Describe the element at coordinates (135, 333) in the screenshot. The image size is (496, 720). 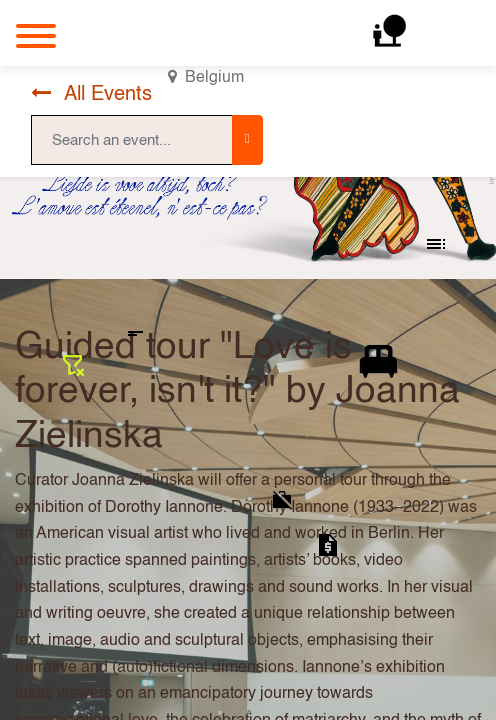
I see `enter a short text response` at that location.